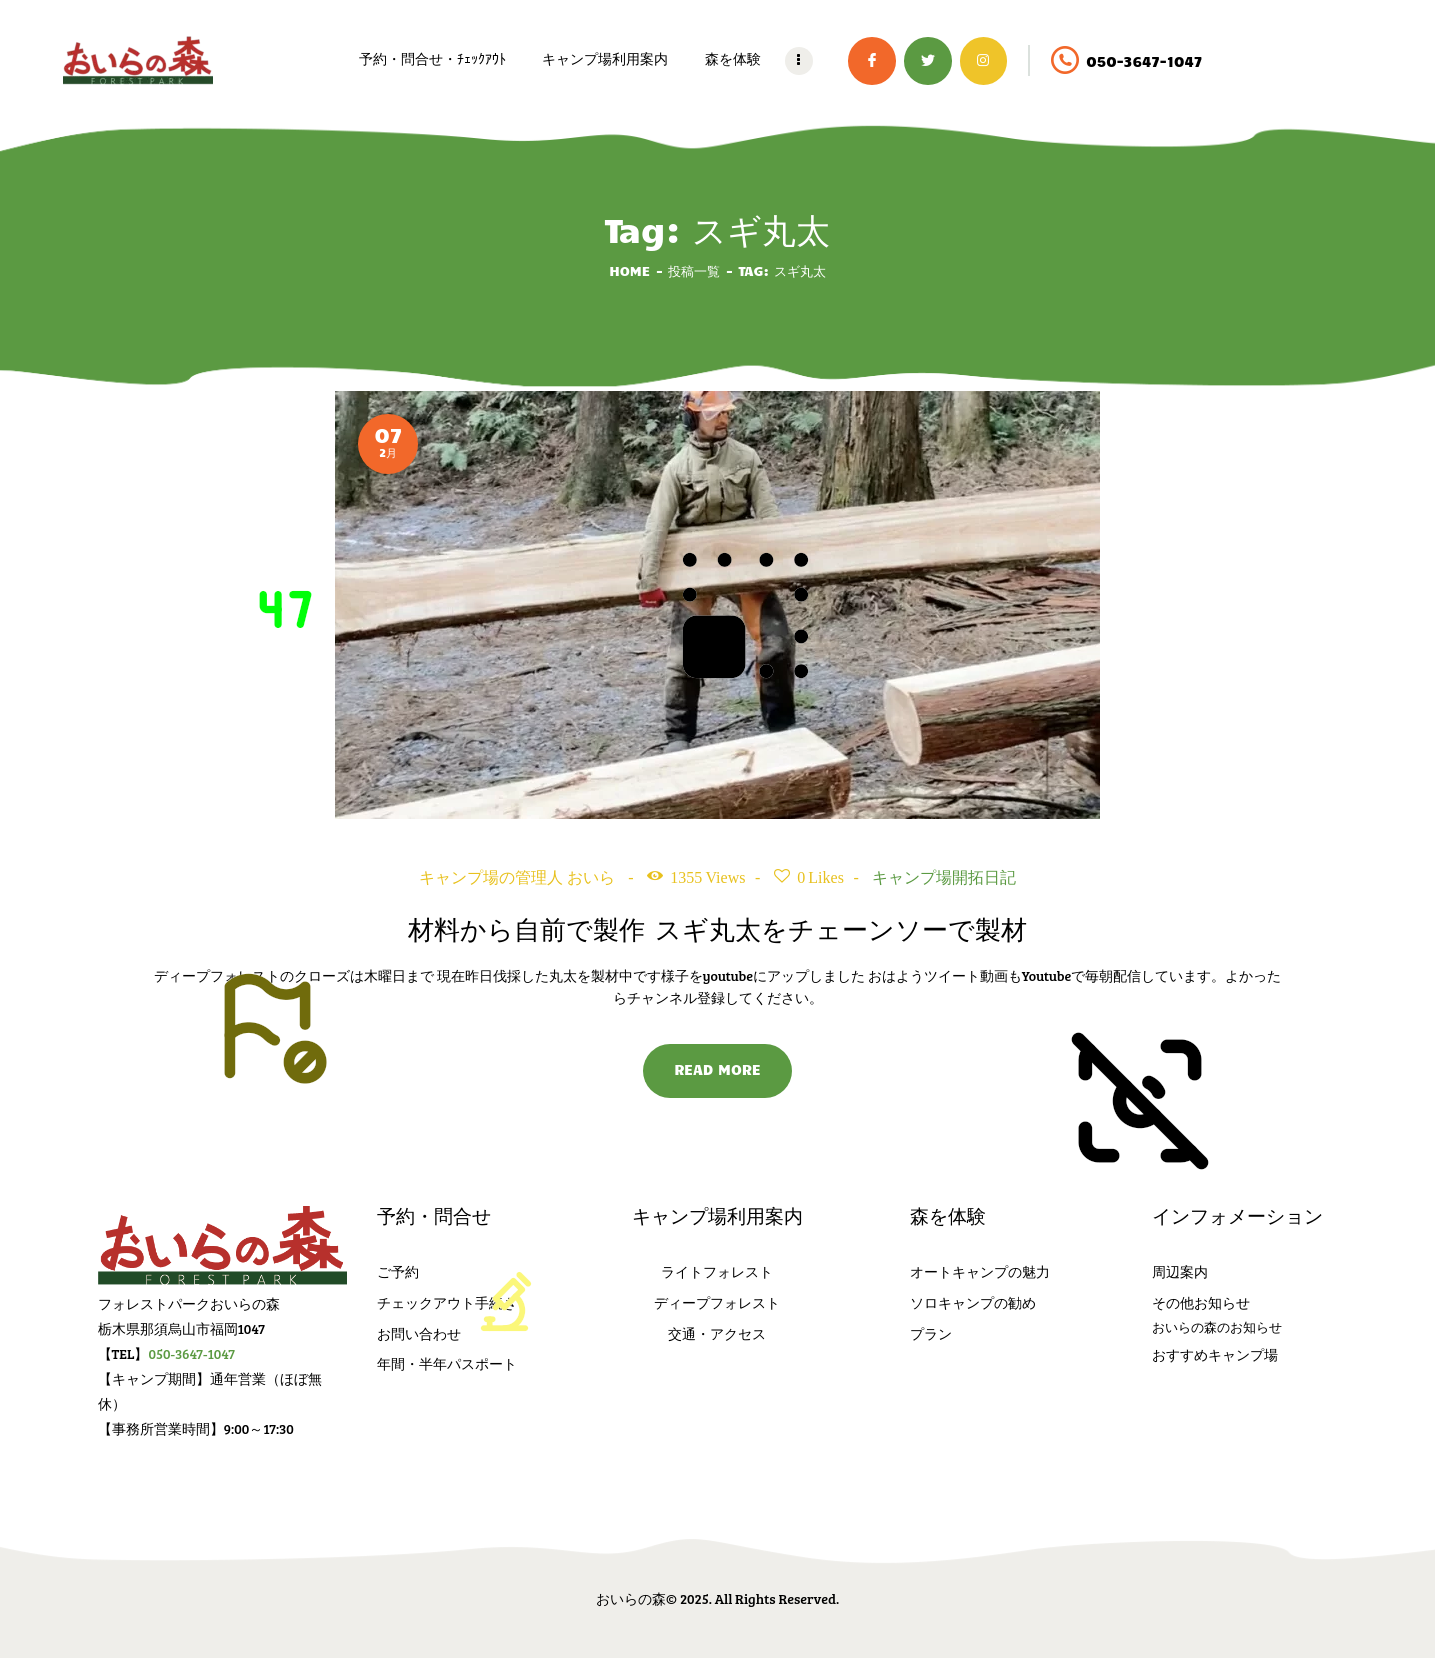  Describe the element at coordinates (267, 1024) in the screenshot. I see `cancel or remove a flagged item` at that location.